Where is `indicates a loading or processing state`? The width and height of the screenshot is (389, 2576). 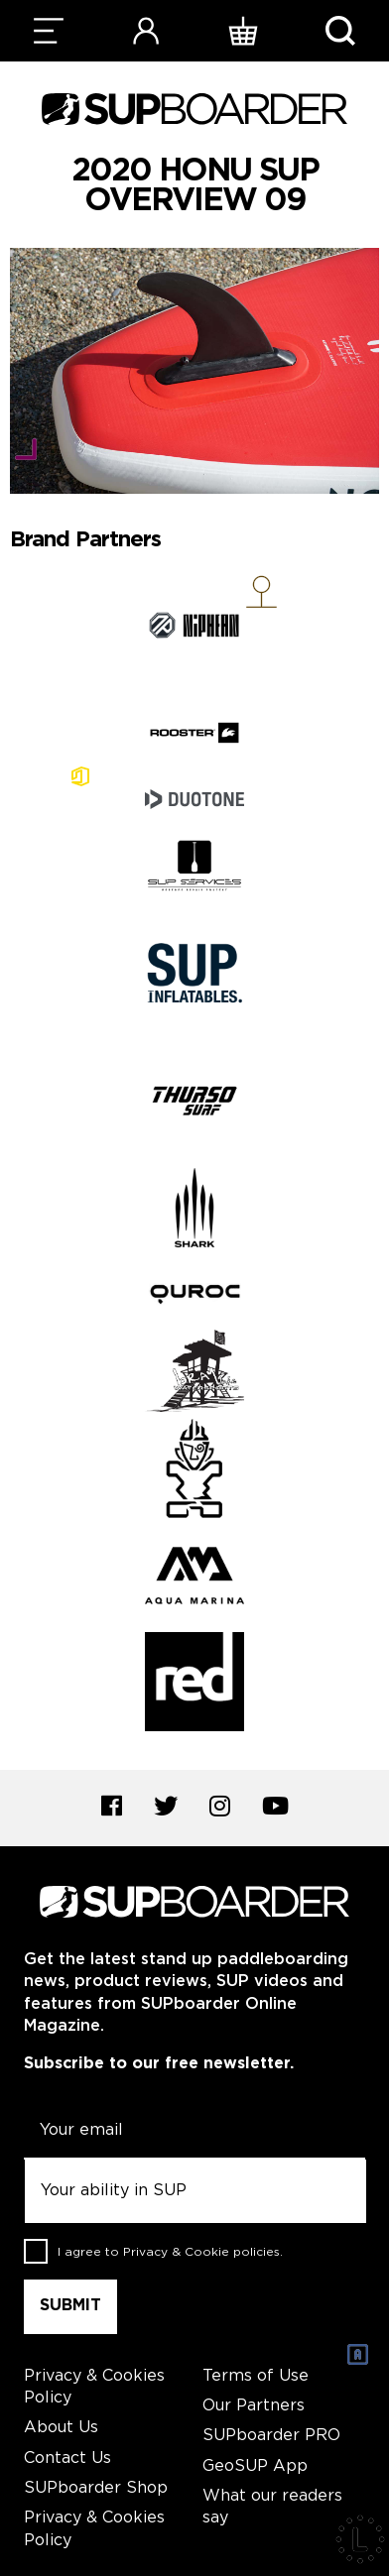 indicates a loading or processing state is located at coordinates (360, 2539).